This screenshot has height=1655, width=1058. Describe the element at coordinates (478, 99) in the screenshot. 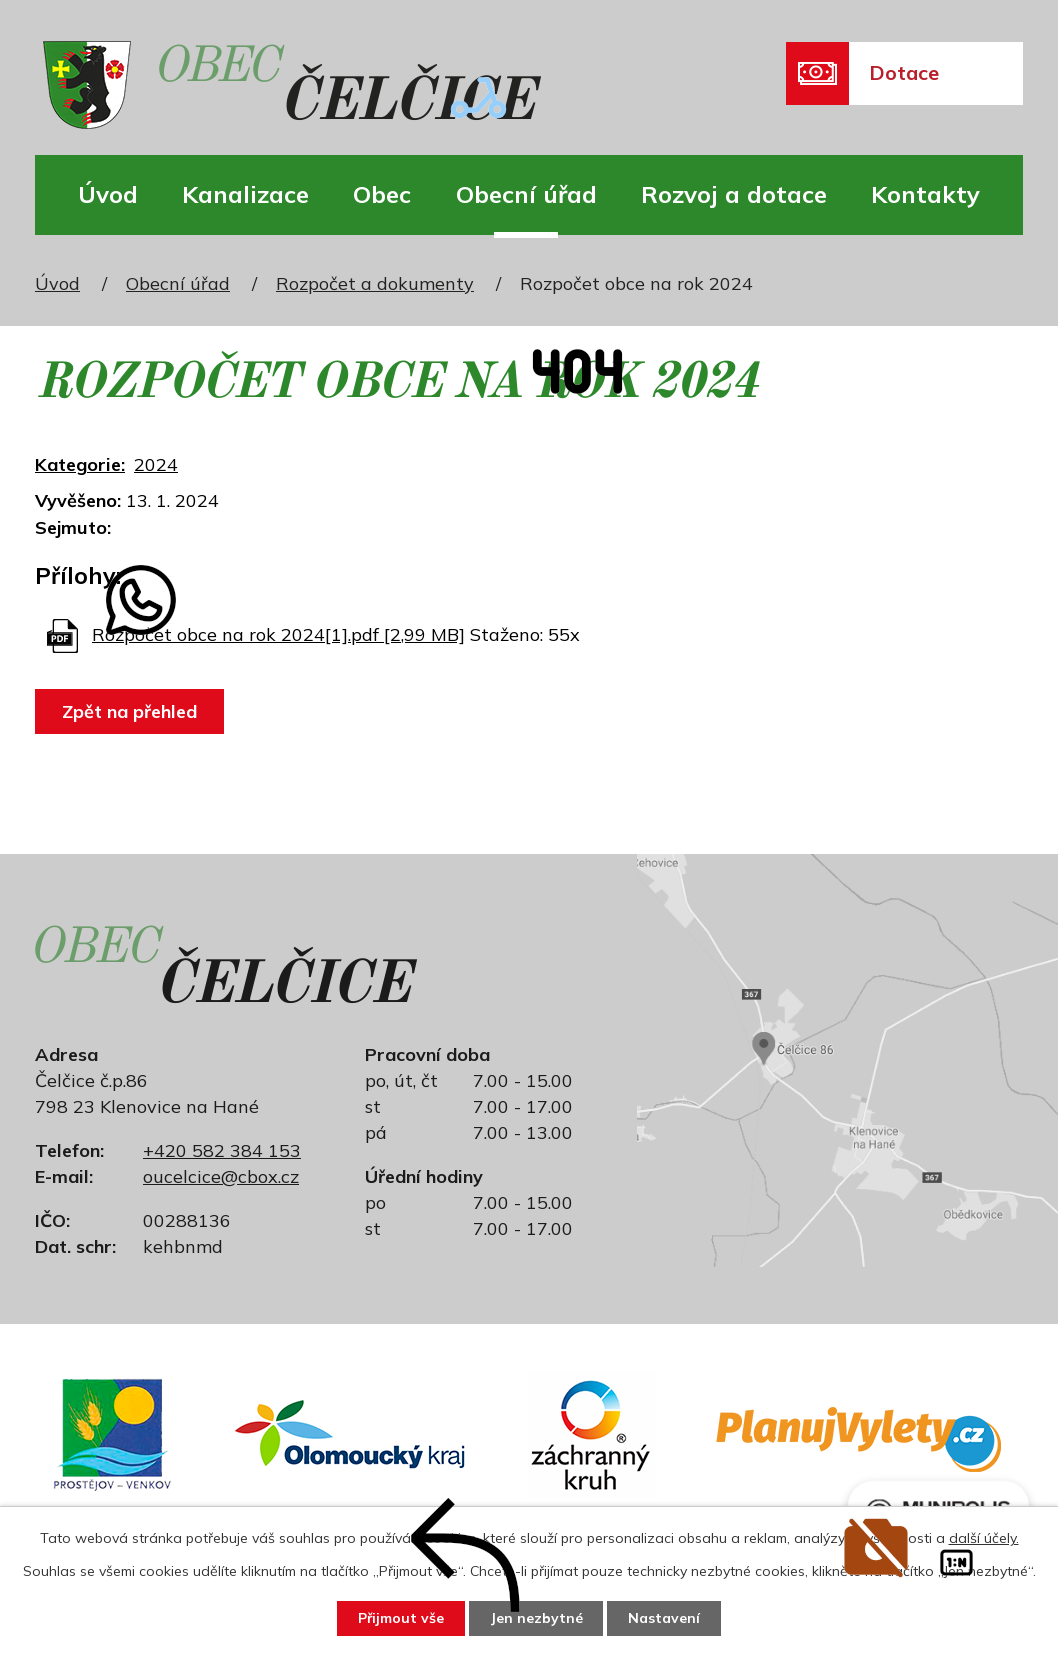

I see `select scooter as transportation mode` at that location.